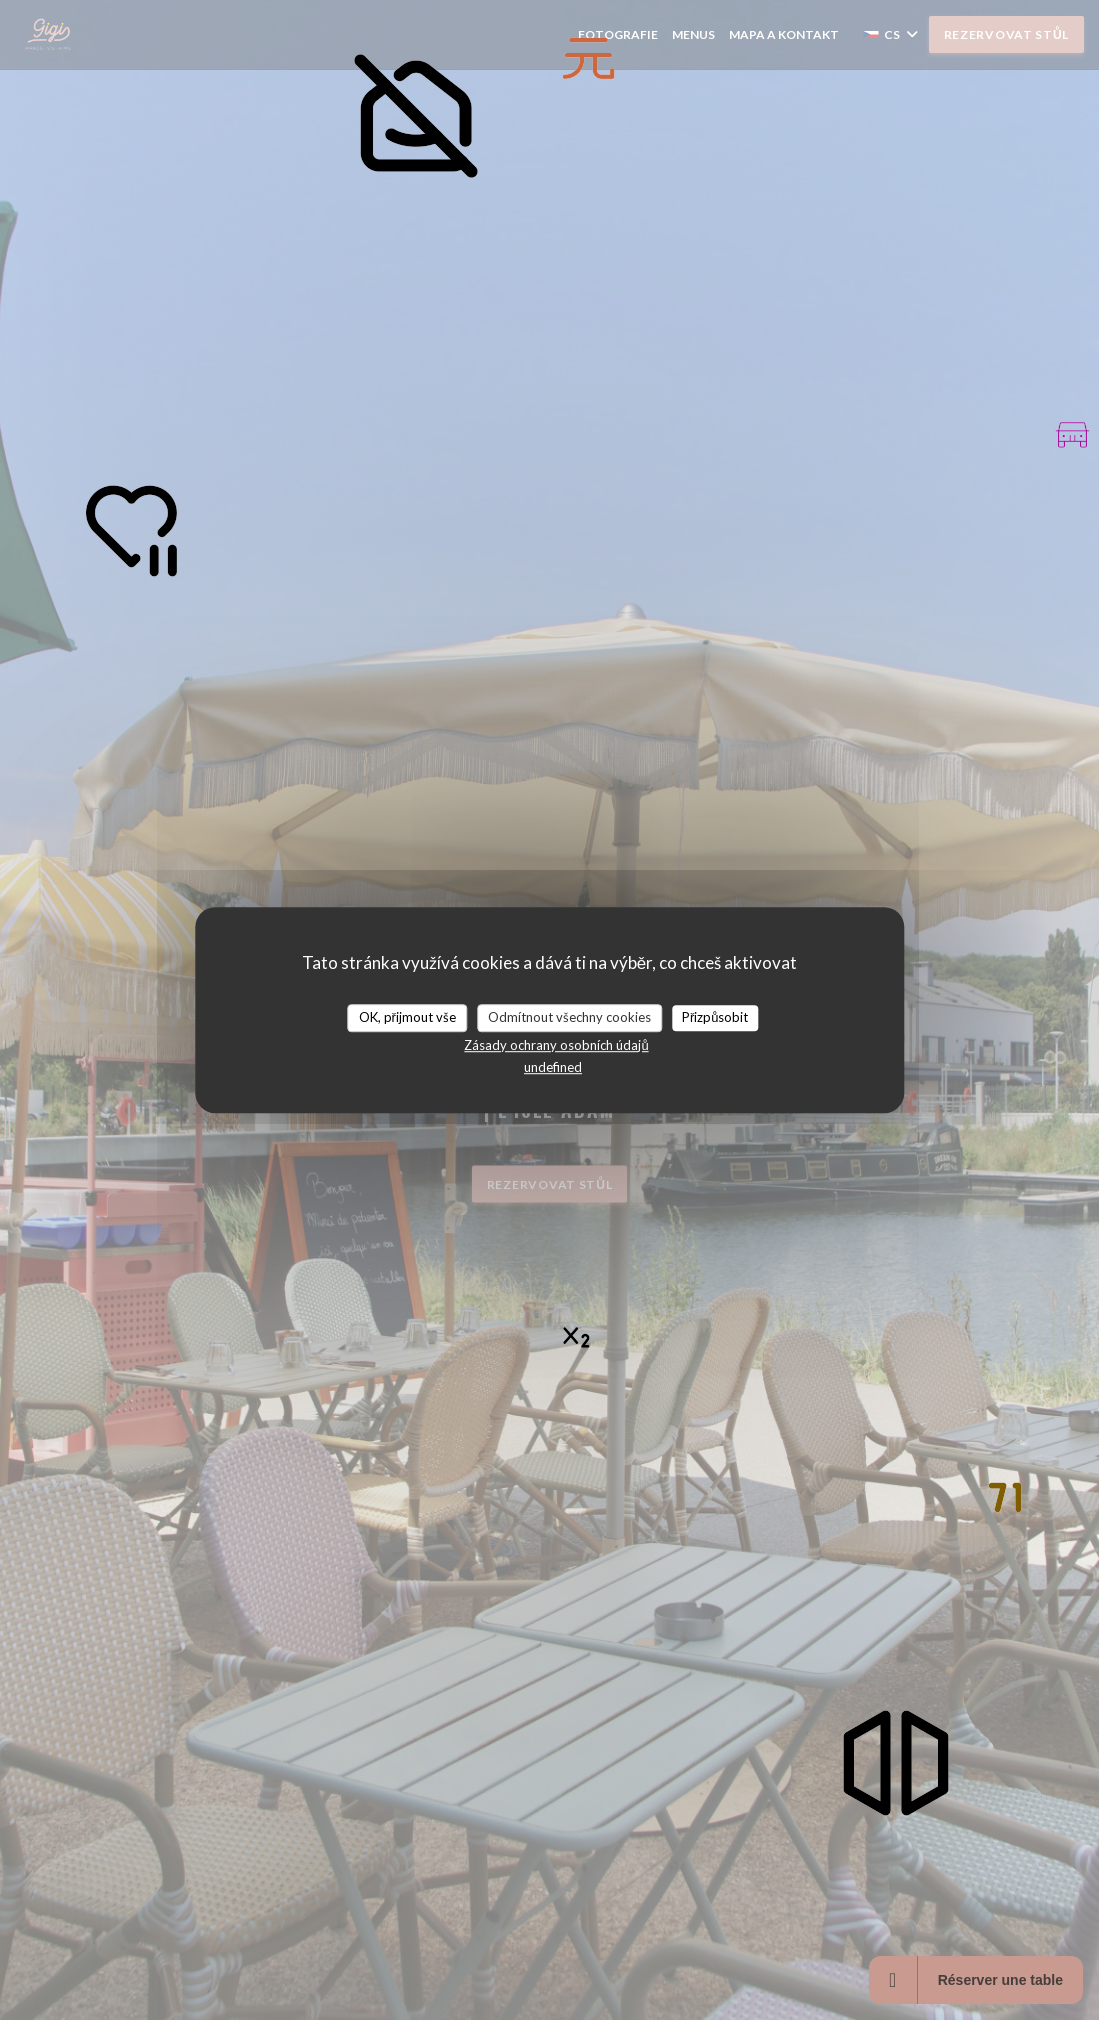  What do you see at coordinates (575, 1337) in the screenshot?
I see `format text as subscript` at bounding box center [575, 1337].